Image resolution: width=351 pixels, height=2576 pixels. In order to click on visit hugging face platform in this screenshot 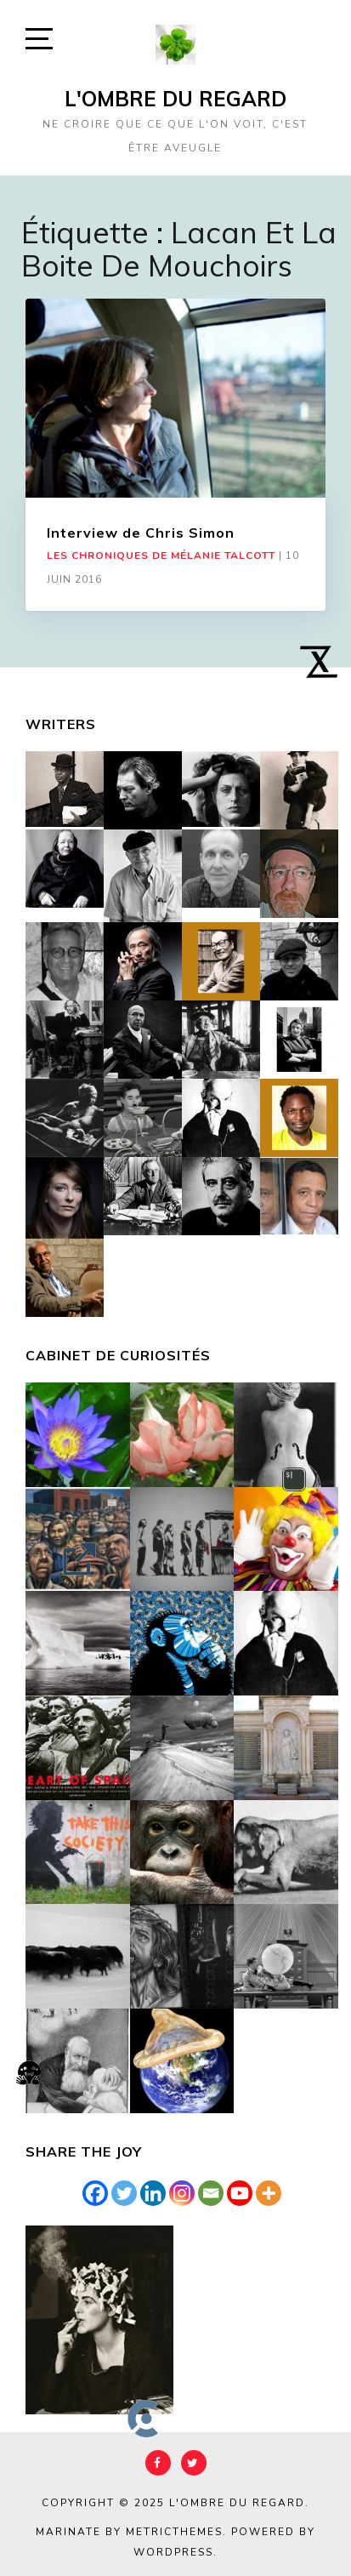, I will do `click(29, 2072)`.